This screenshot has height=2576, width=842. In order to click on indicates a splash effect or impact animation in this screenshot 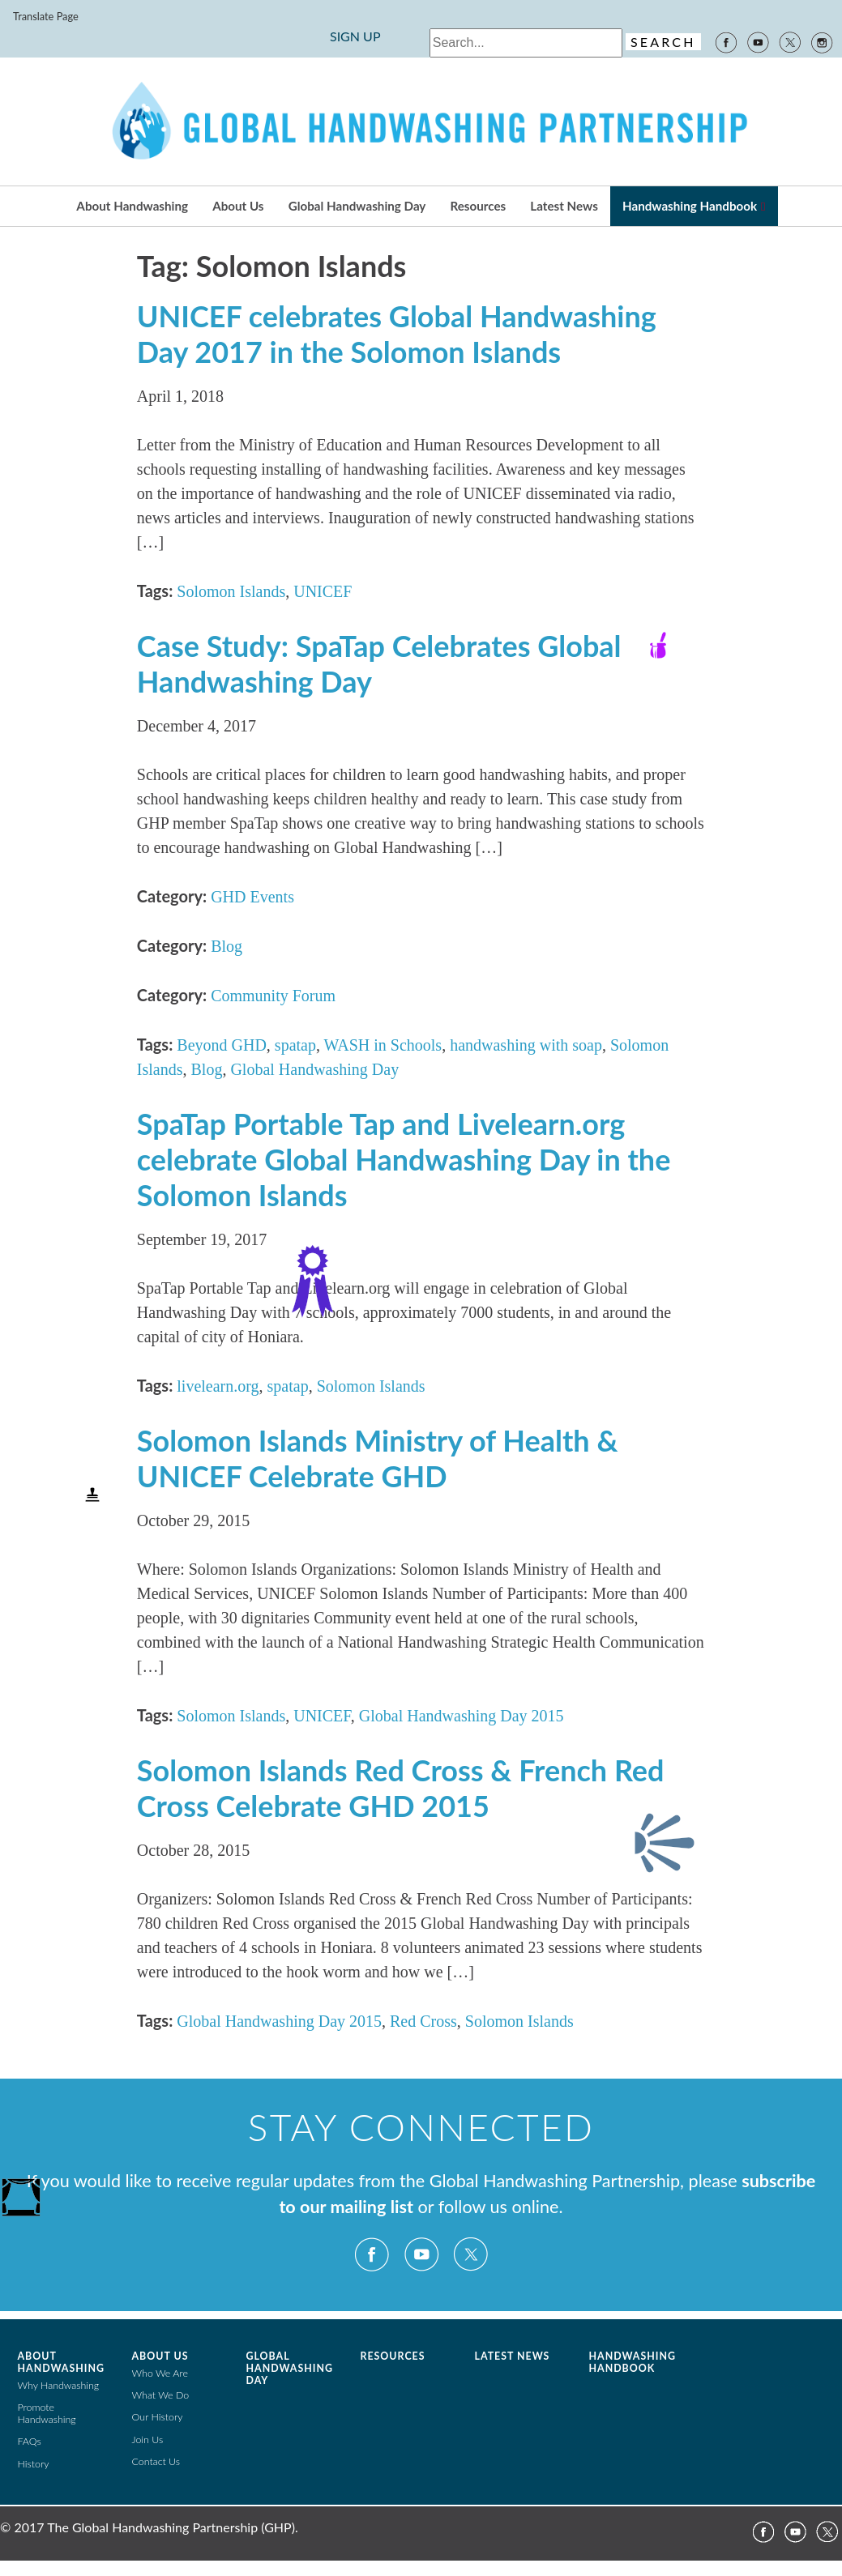, I will do `click(665, 1843)`.